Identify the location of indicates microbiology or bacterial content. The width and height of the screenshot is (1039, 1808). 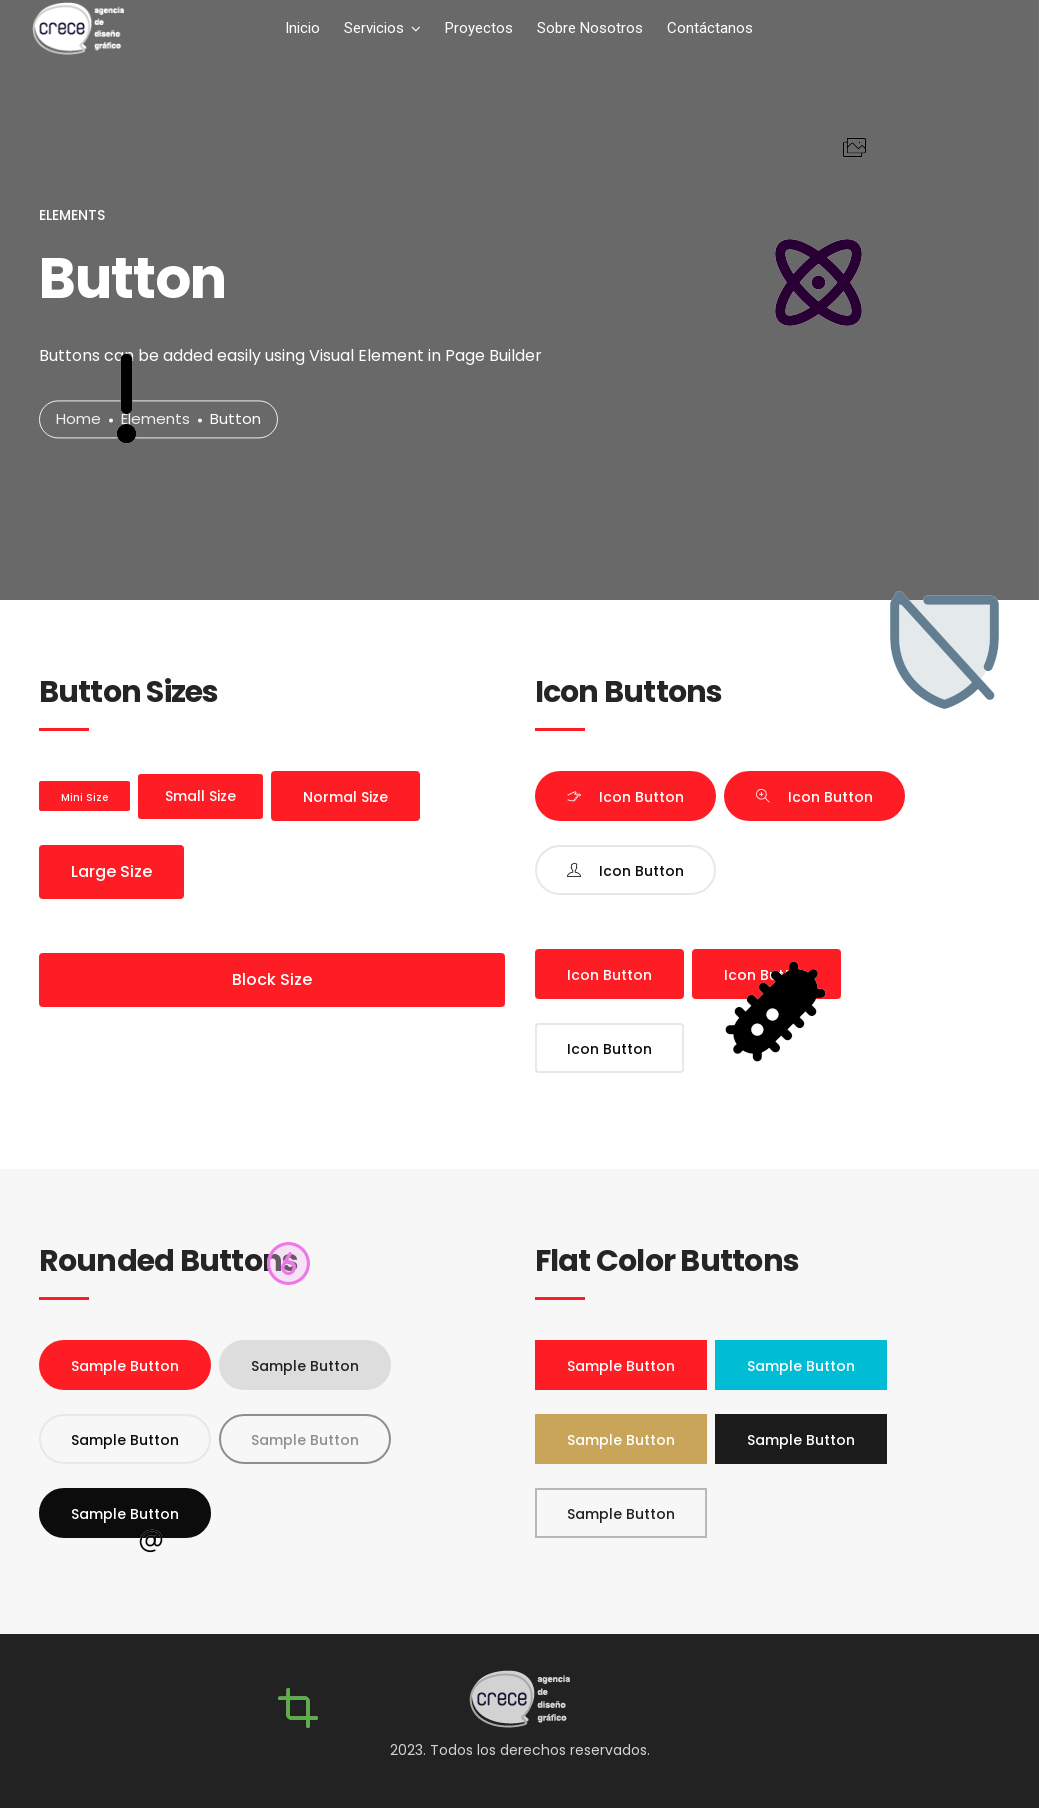
(775, 1011).